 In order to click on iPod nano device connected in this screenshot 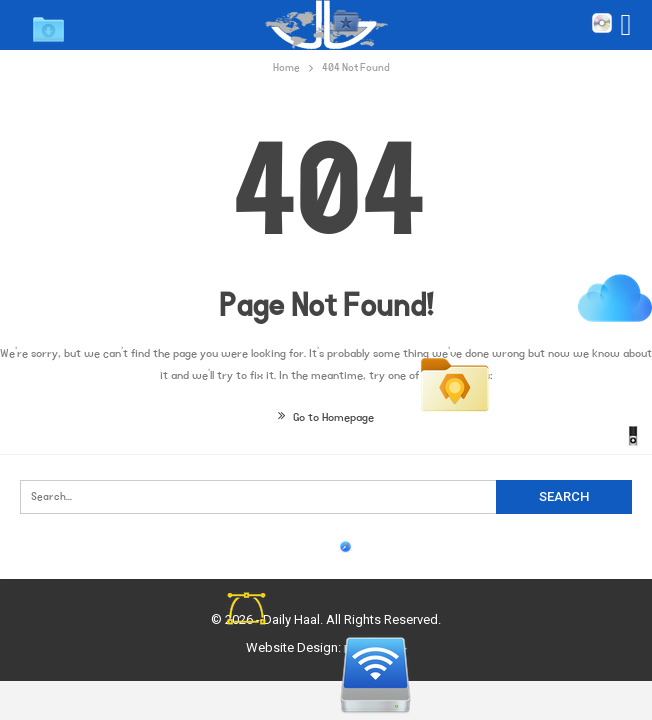, I will do `click(633, 436)`.